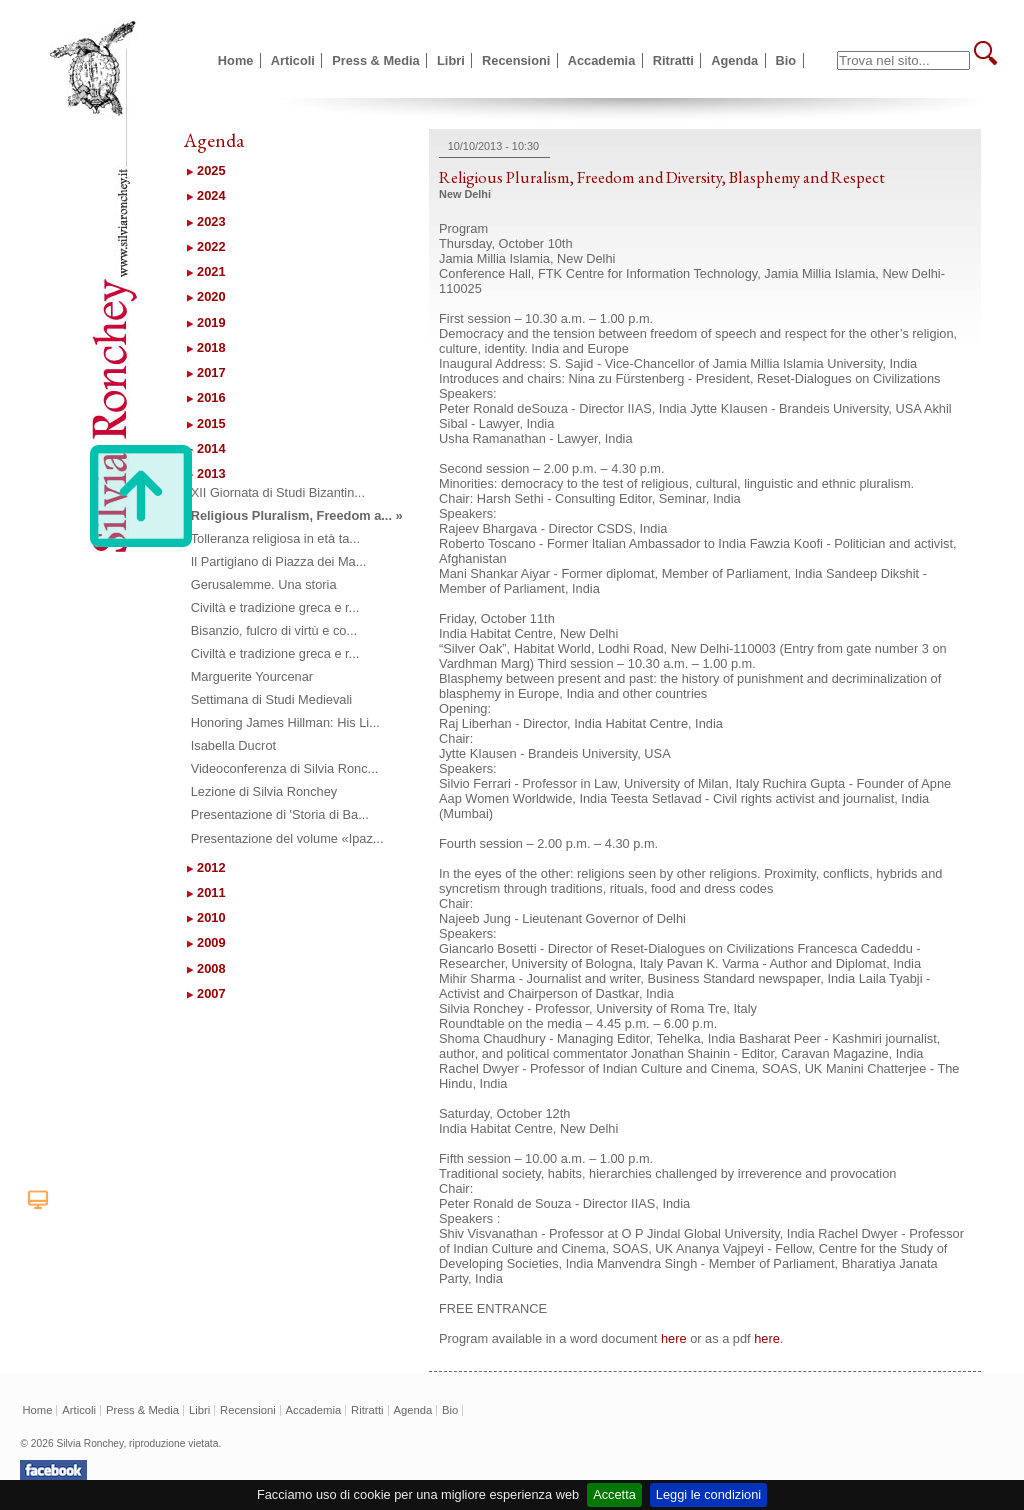  What do you see at coordinates (38, 1199) in the screenshot?
I see `switch to desktop view` at bounding box center [38, 1199].